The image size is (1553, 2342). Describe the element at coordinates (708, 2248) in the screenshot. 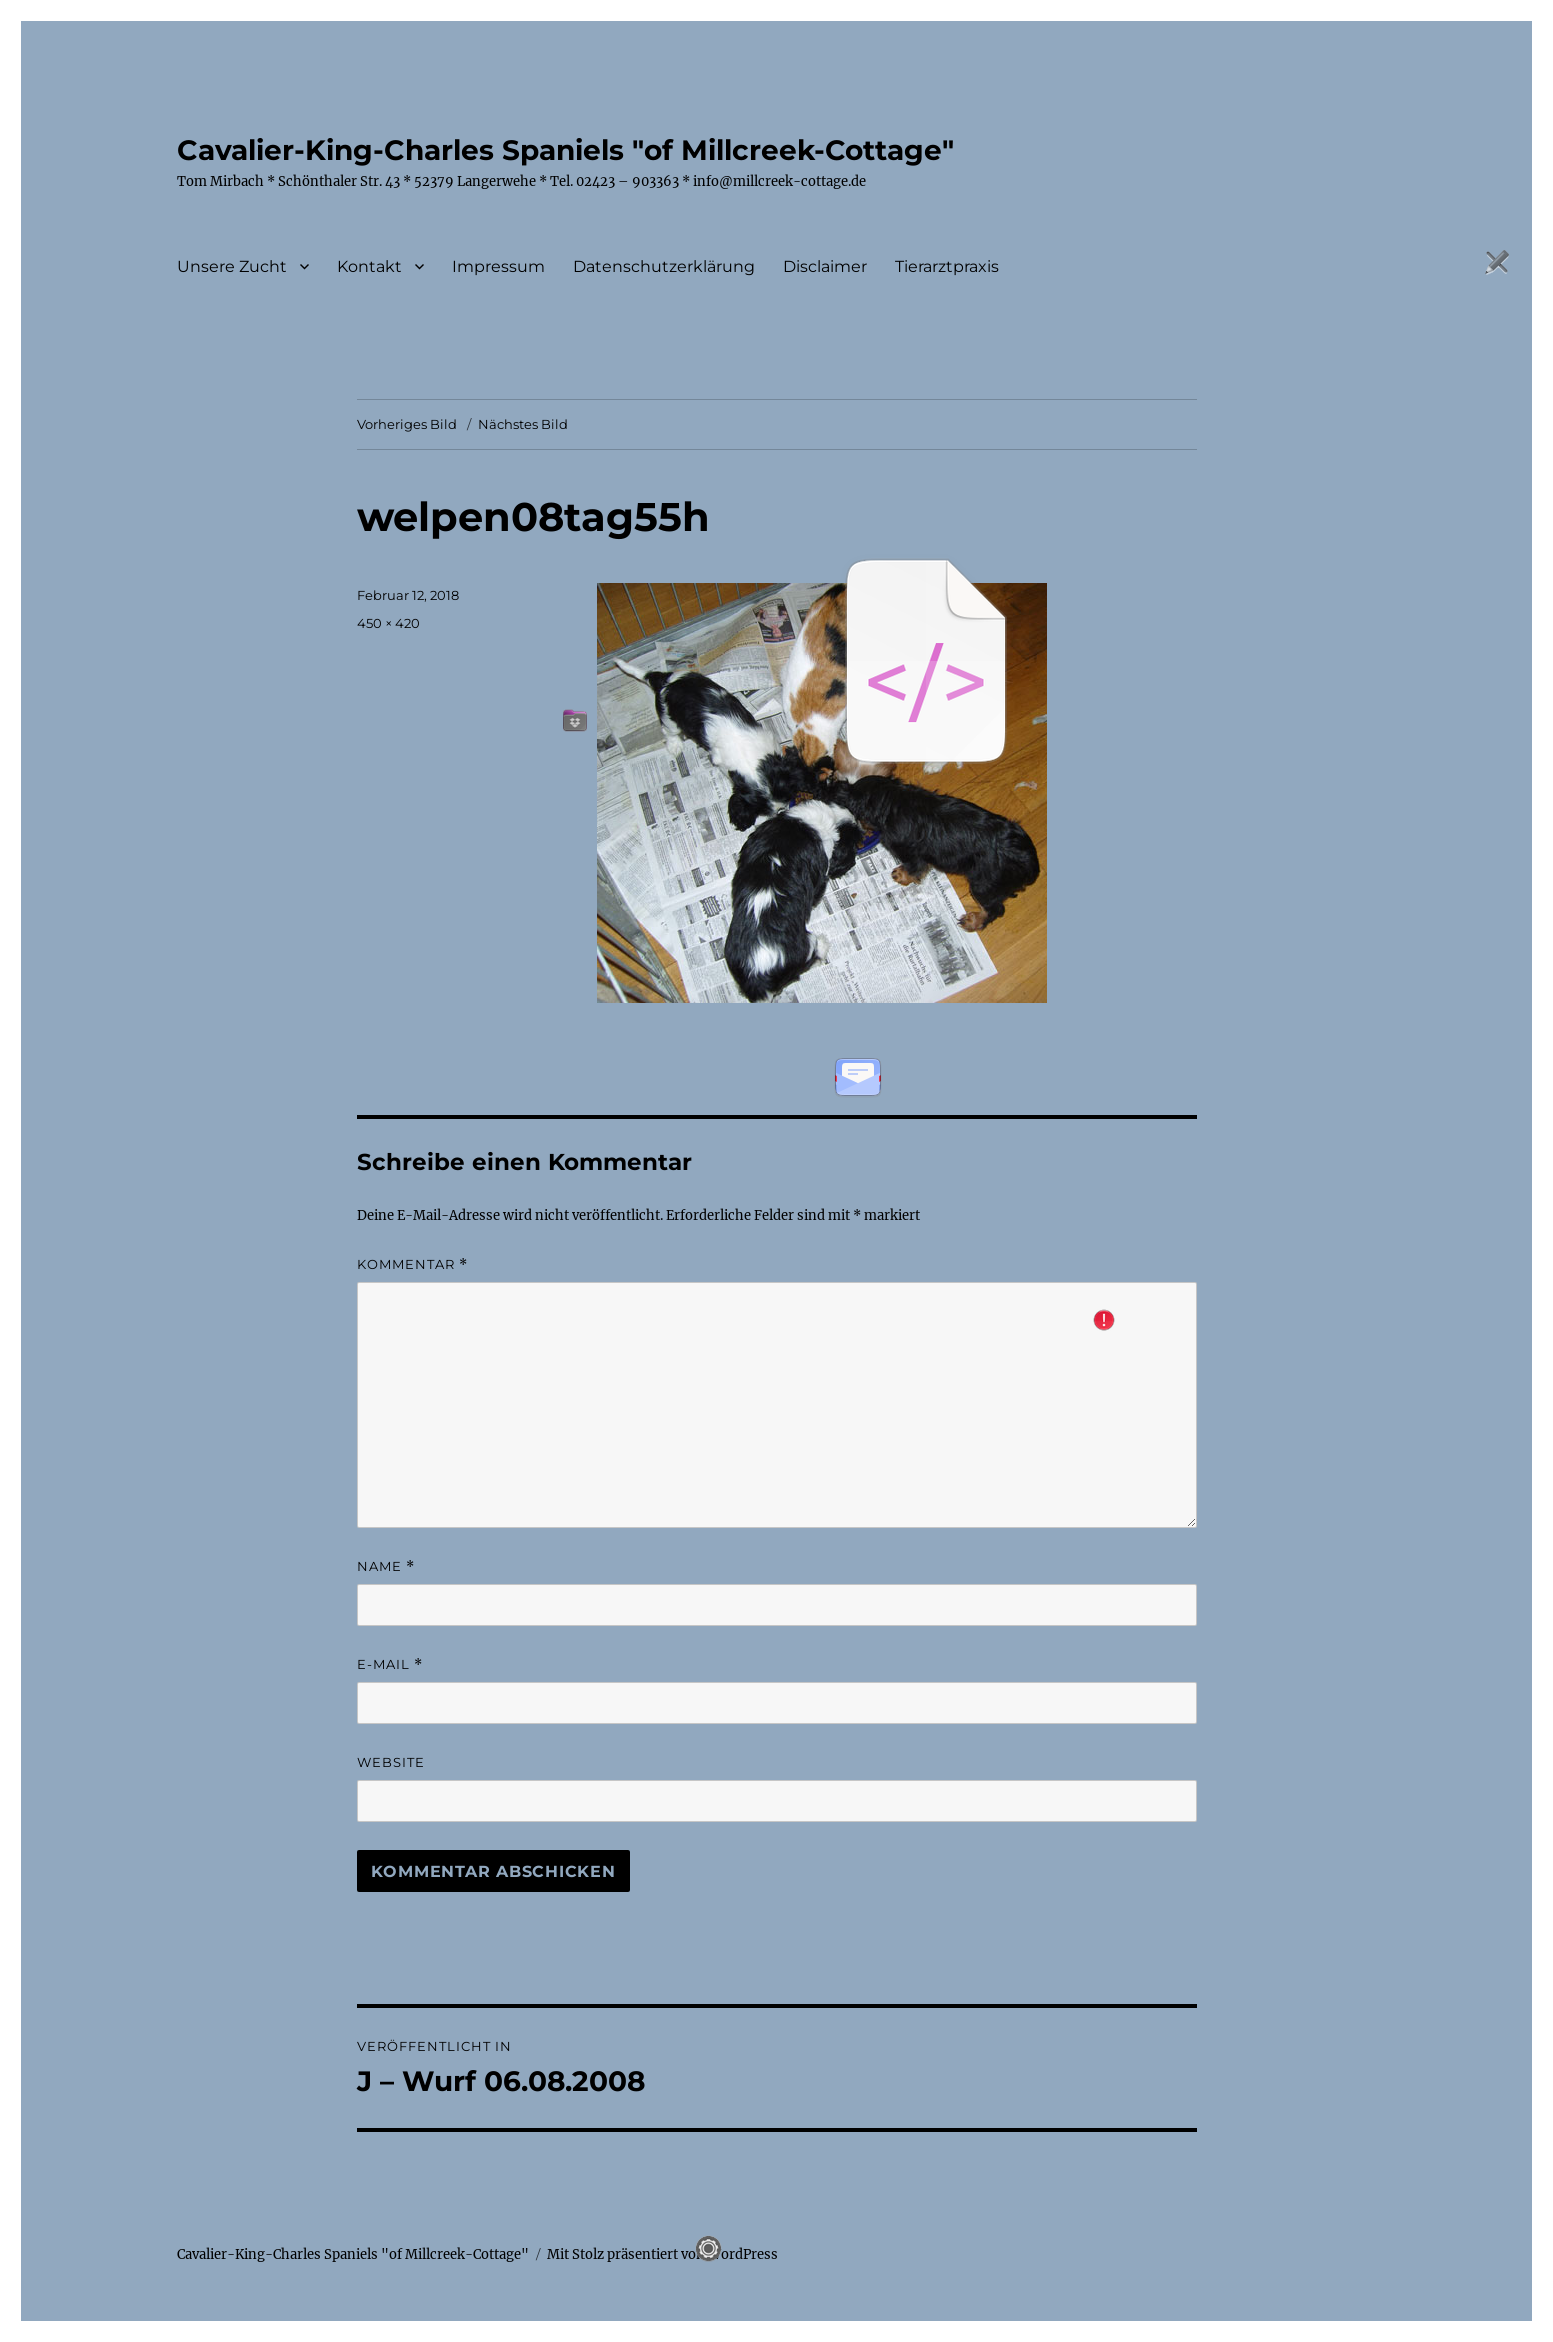

I see `indicates a system file or setting` at that location.